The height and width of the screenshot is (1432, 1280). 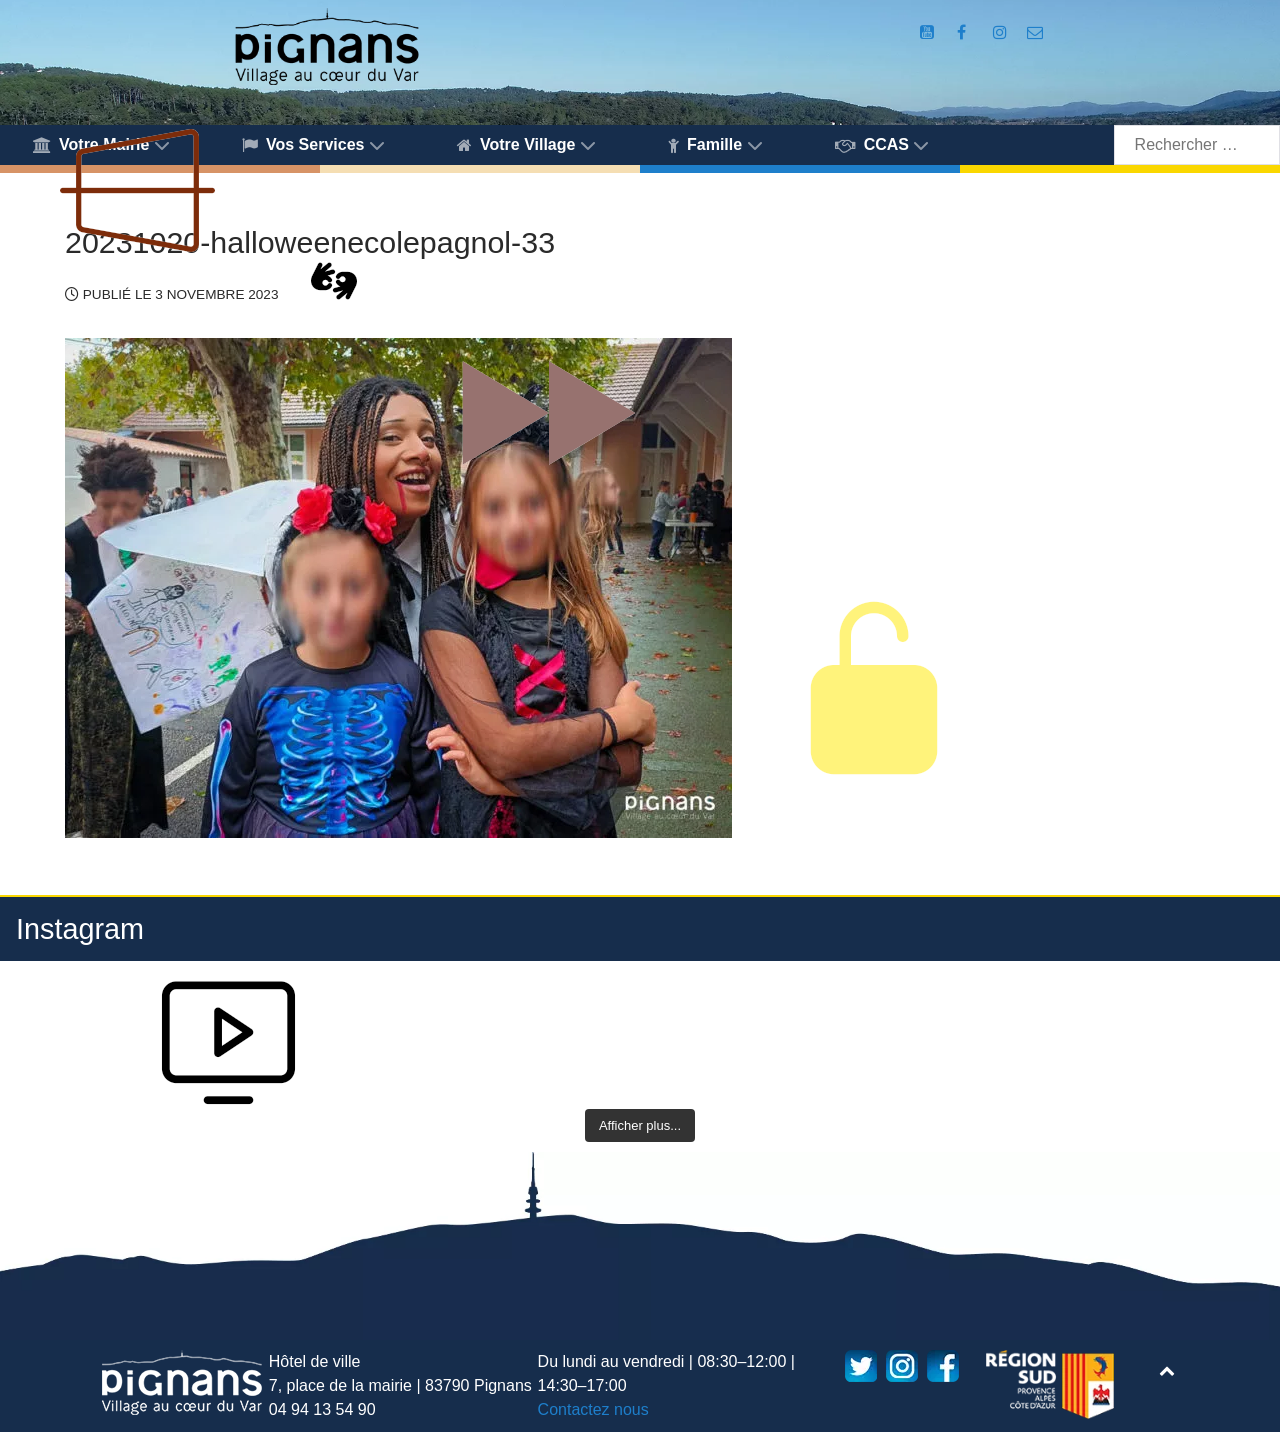 I want to click on play video on desktop display, so click(x=228, y=1037).